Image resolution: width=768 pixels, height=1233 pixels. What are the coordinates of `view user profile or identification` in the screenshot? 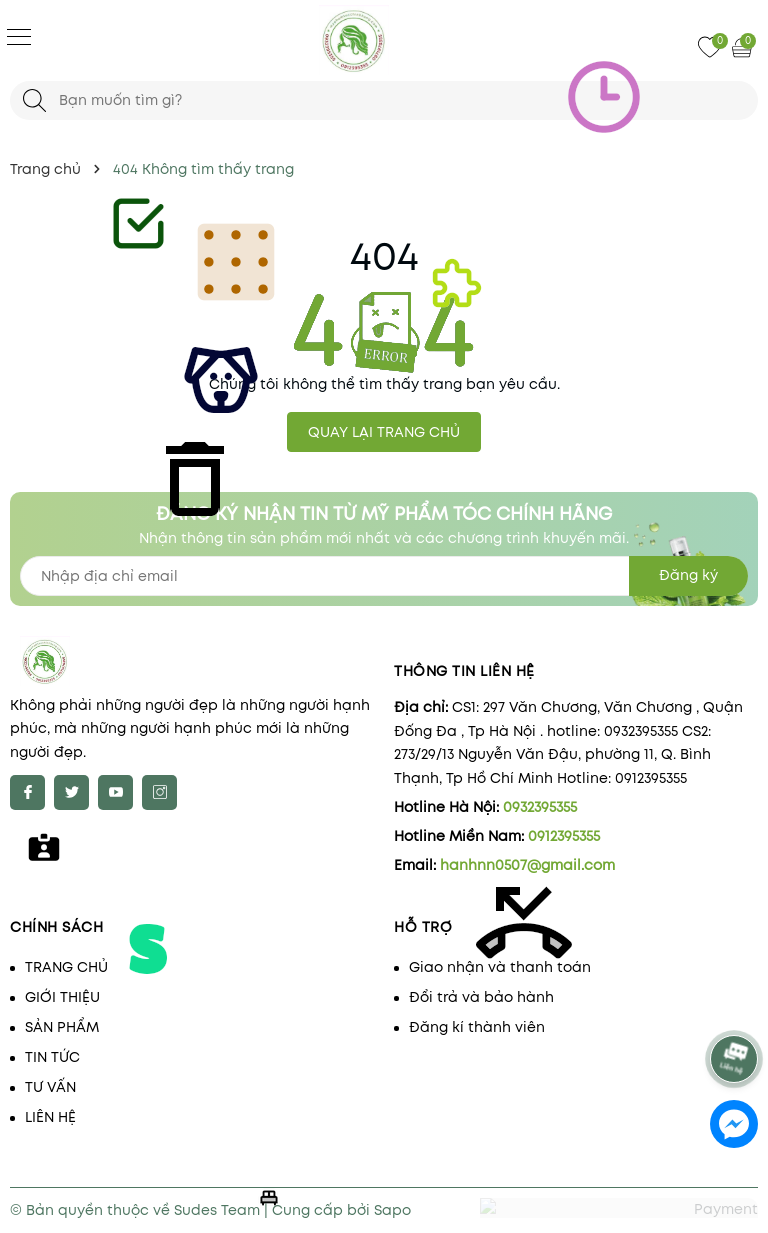 It's located at (44, 849).